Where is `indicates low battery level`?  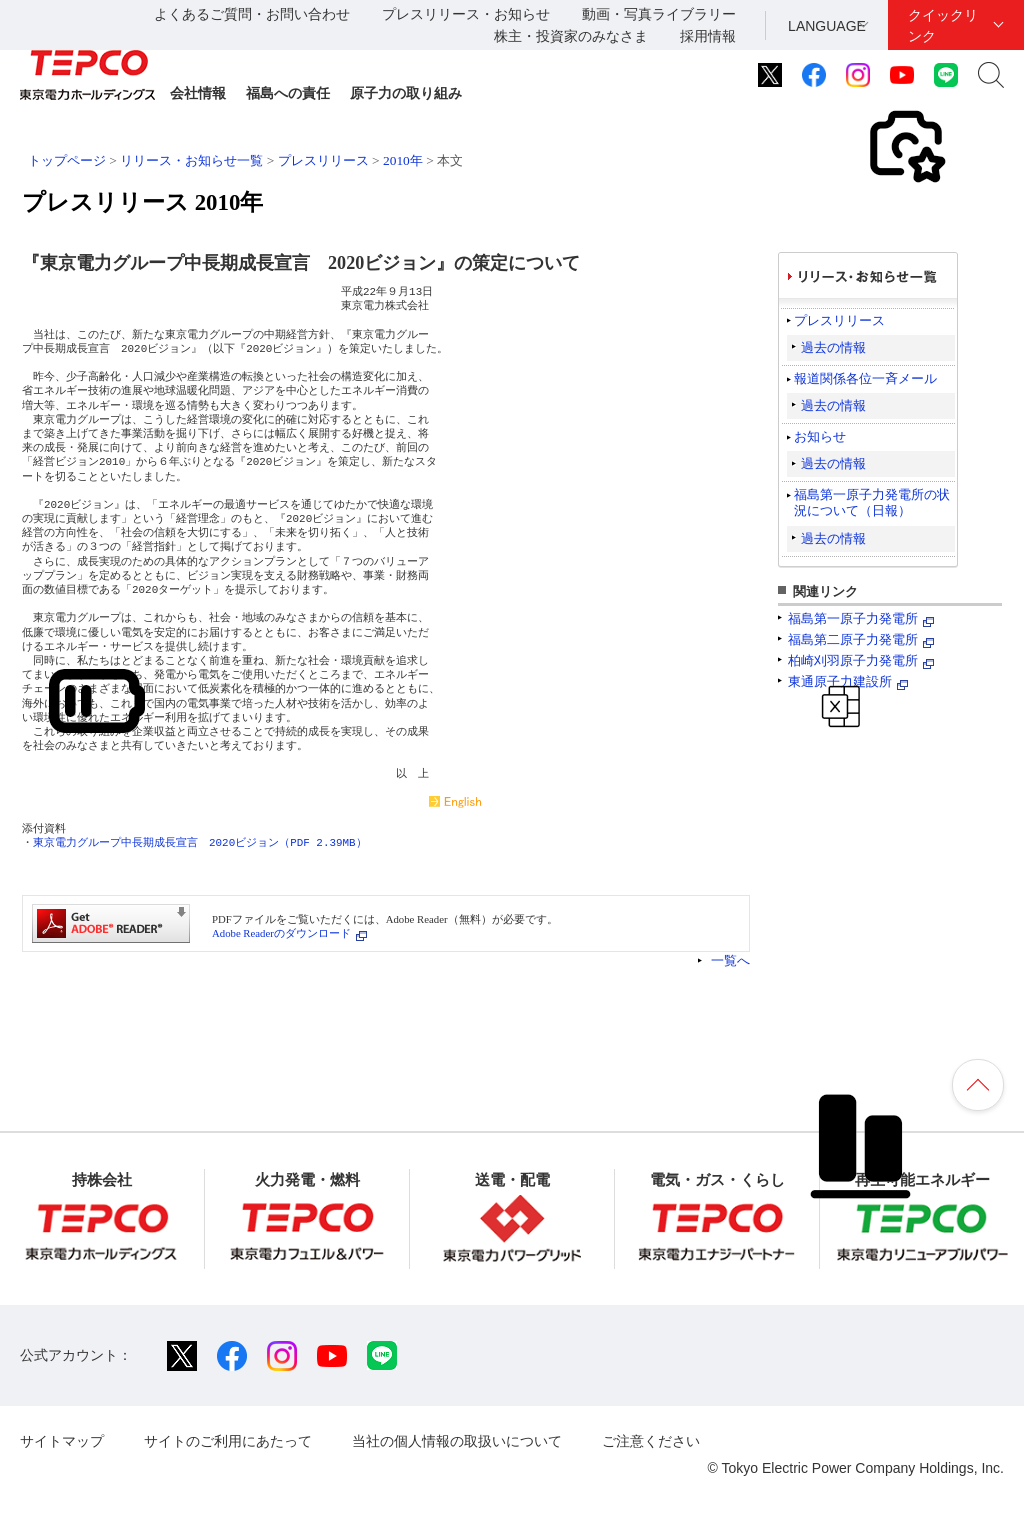
indicates low battery level is located at coordinates (97, 701).